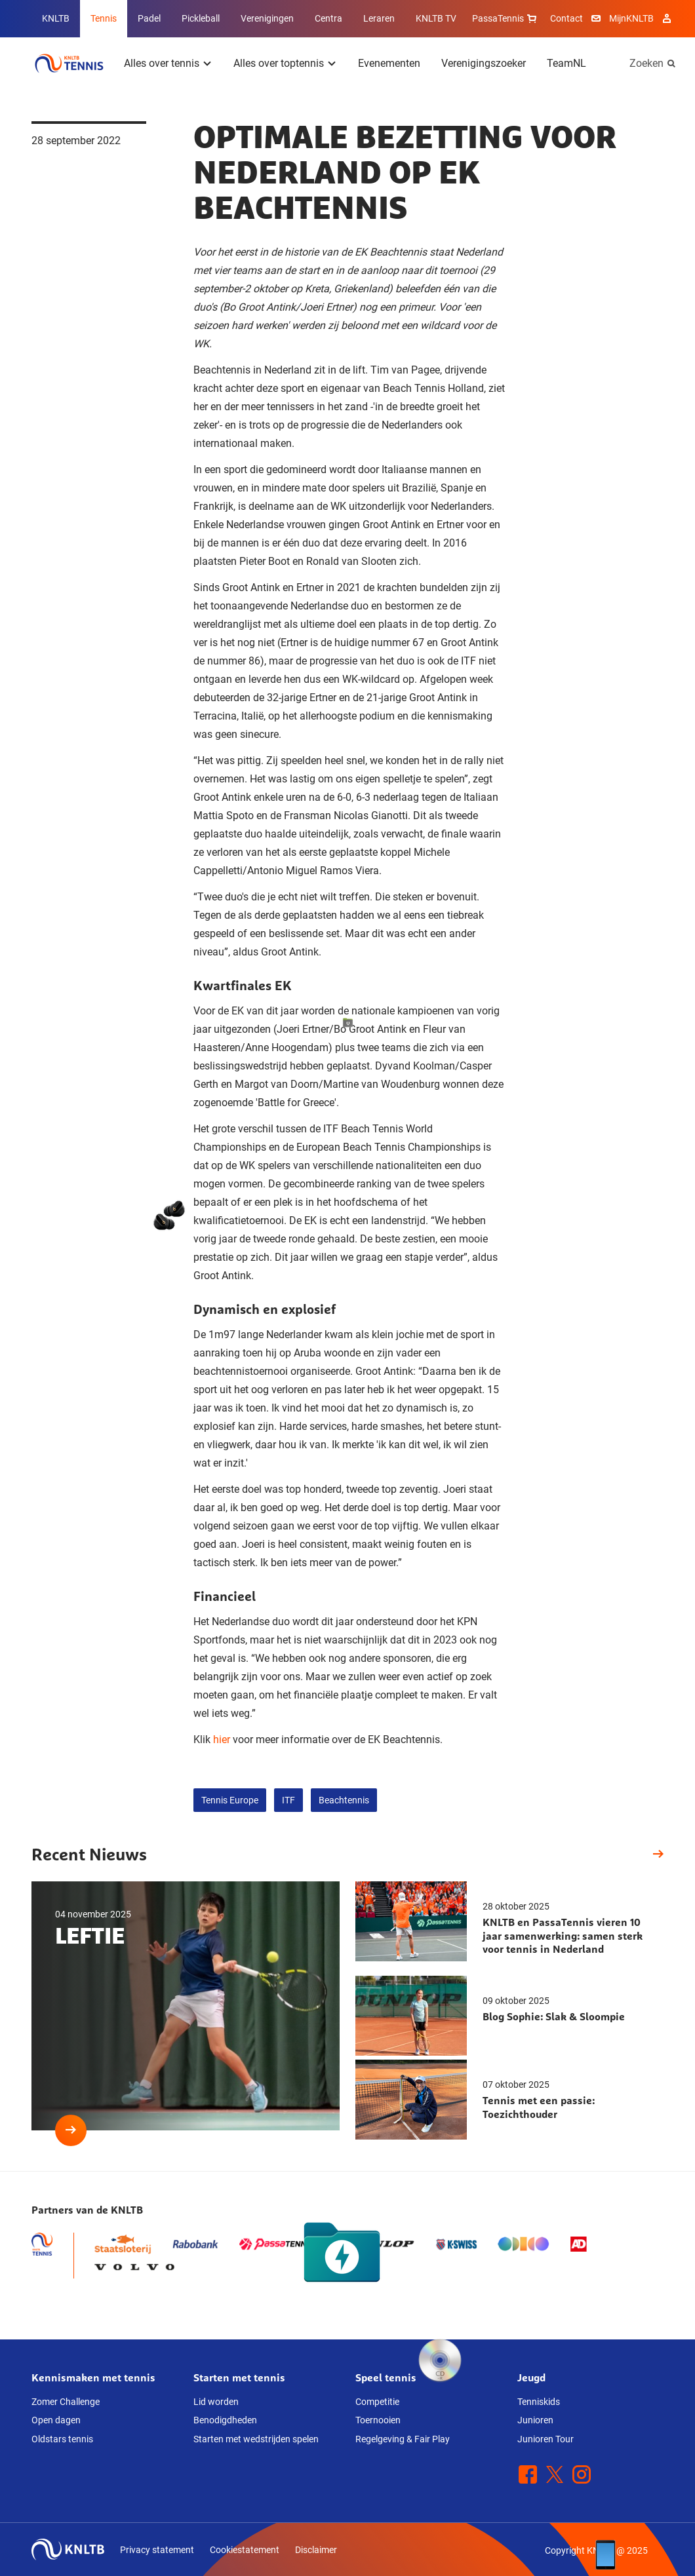 This screenshot has width=695, height=2576. Describe the element at coordinates (348, 1022) in the screenshot. I see `open your dropbox folder` at that location.